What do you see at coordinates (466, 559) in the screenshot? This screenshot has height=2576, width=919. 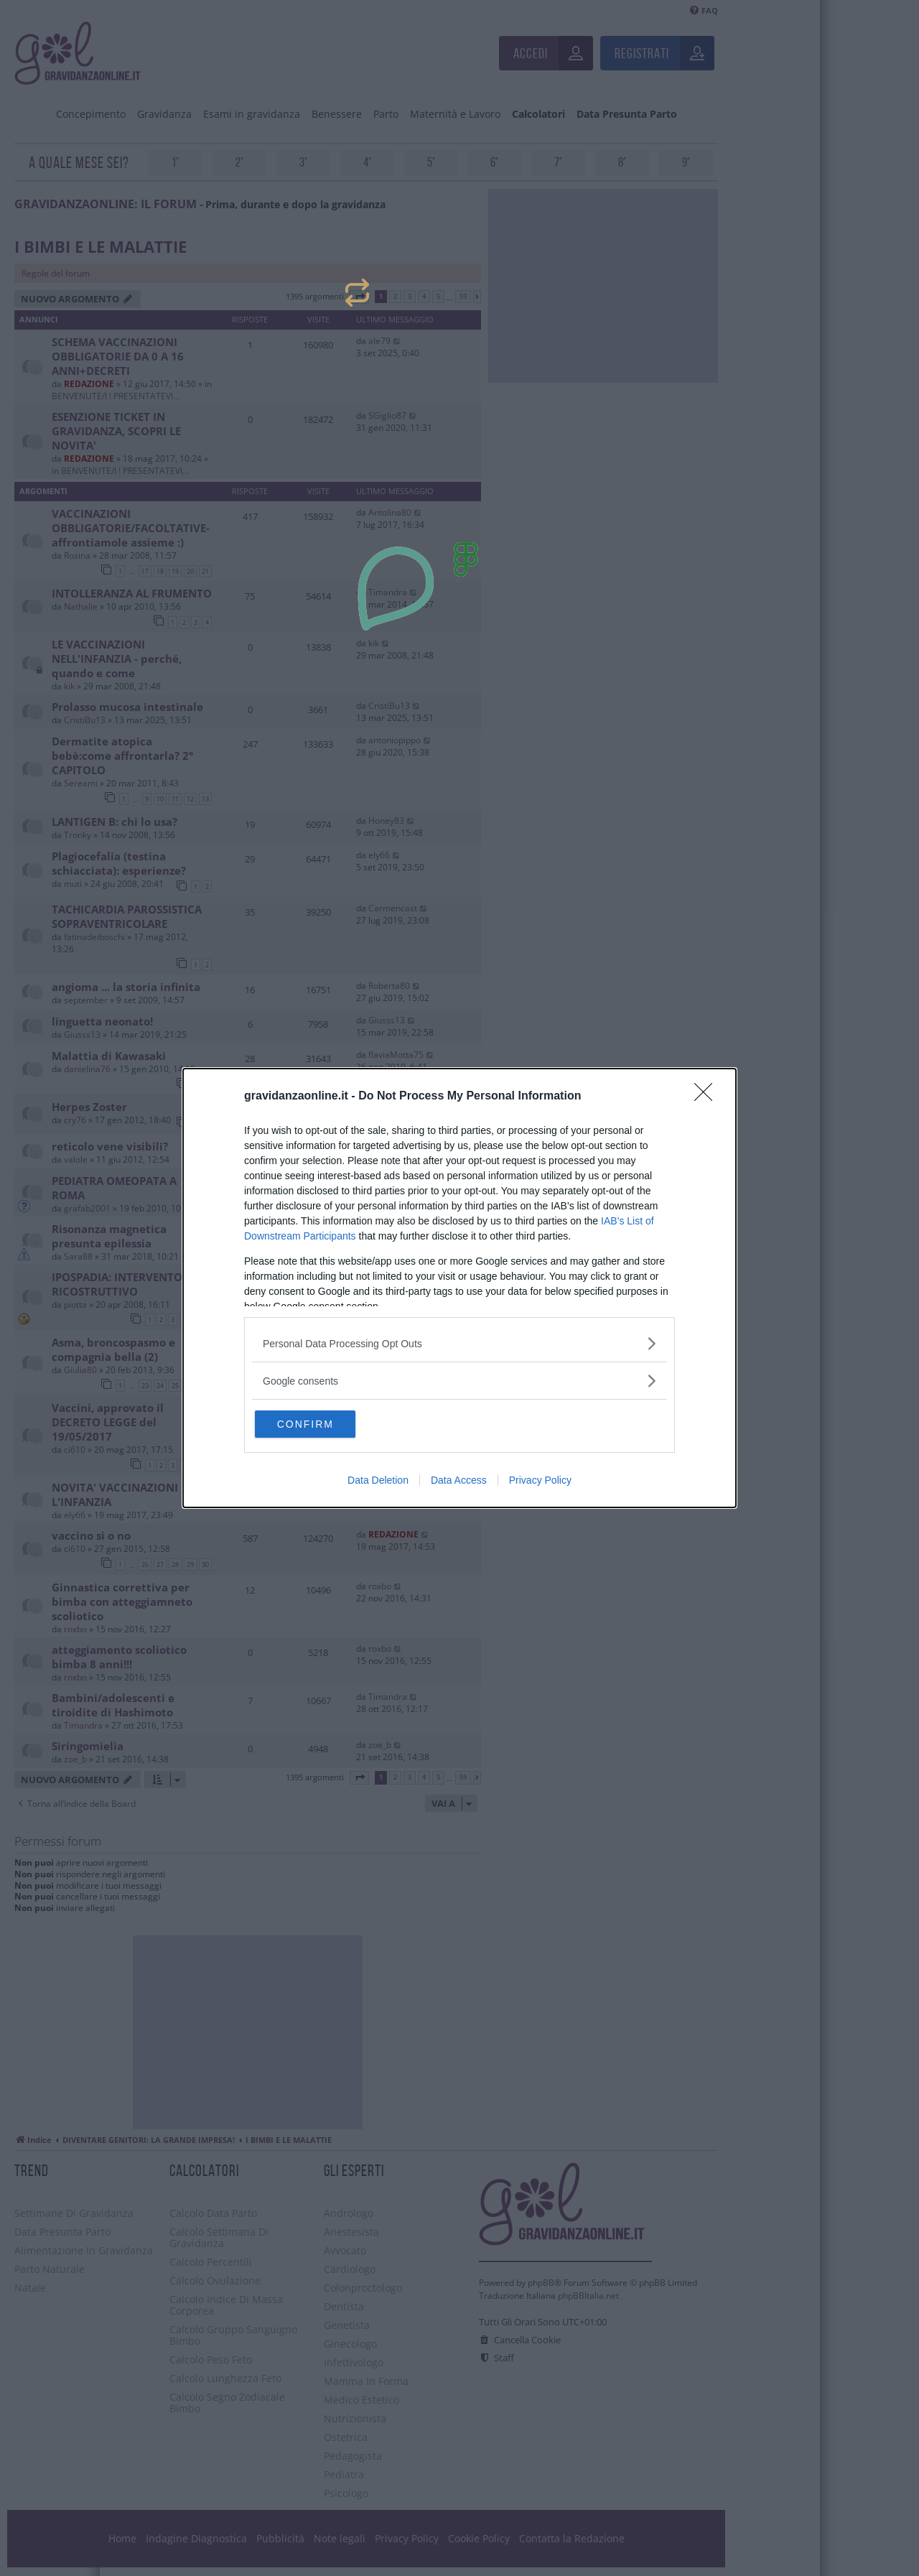 I see `open figma design tool` at bounding box center [466, 559].